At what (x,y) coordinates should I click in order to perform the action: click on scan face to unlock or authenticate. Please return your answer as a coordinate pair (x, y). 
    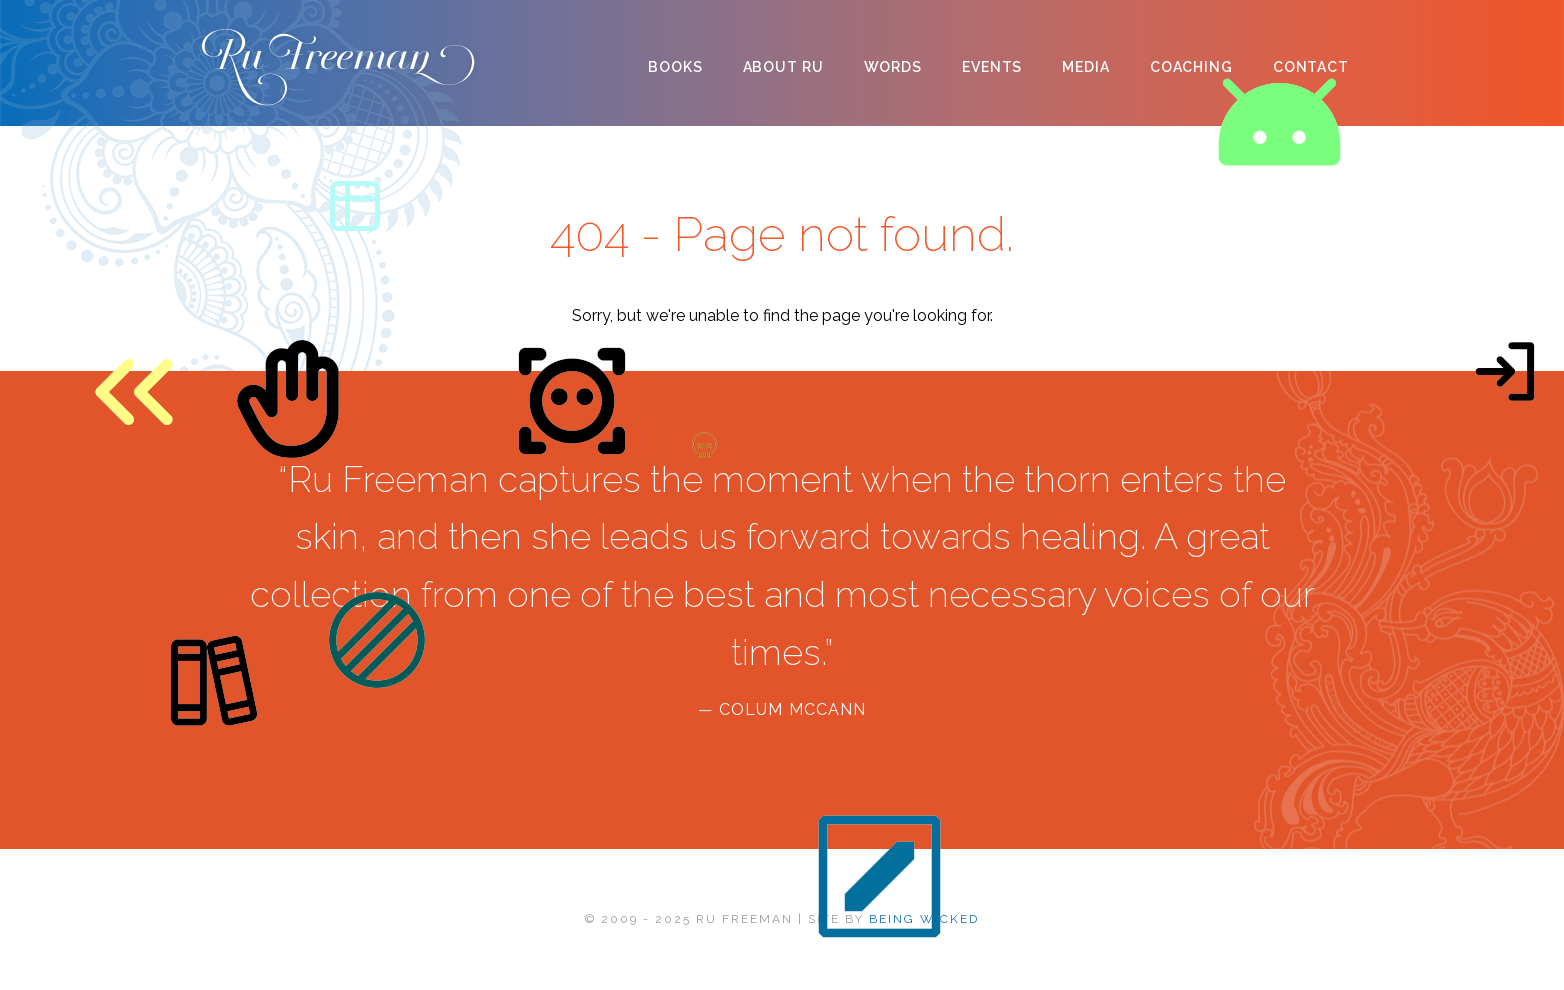
    Looking at the image, I should click on (572, 401).